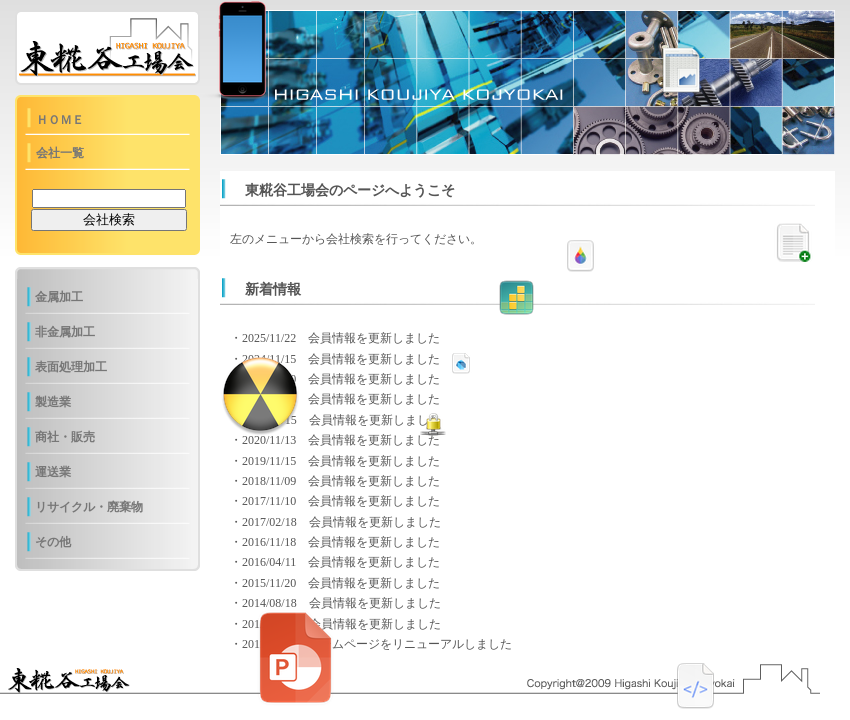 The width and height of the screenshot is (850, 720). I want to click on create a new document, so click(793, 242).